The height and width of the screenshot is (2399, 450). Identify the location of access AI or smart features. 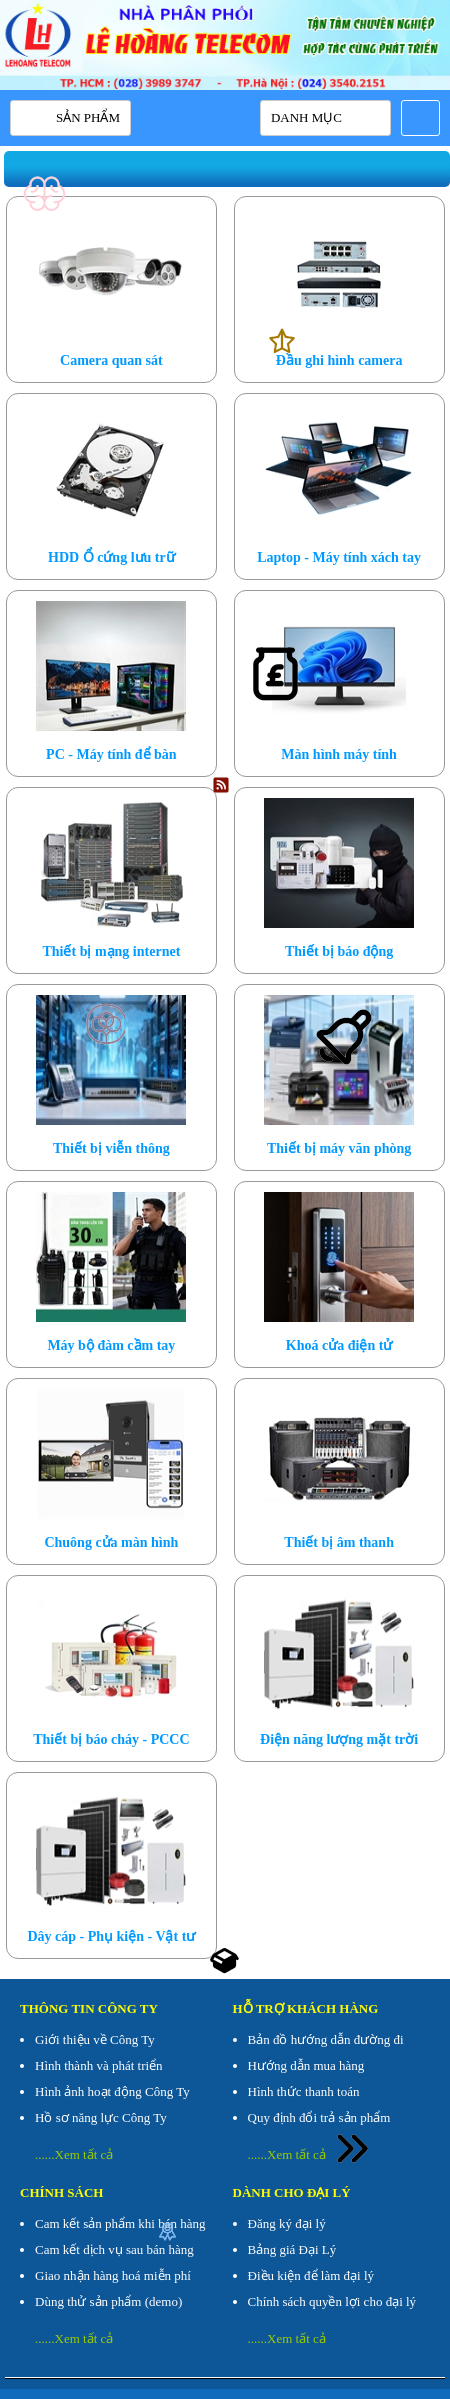
(44, 194).